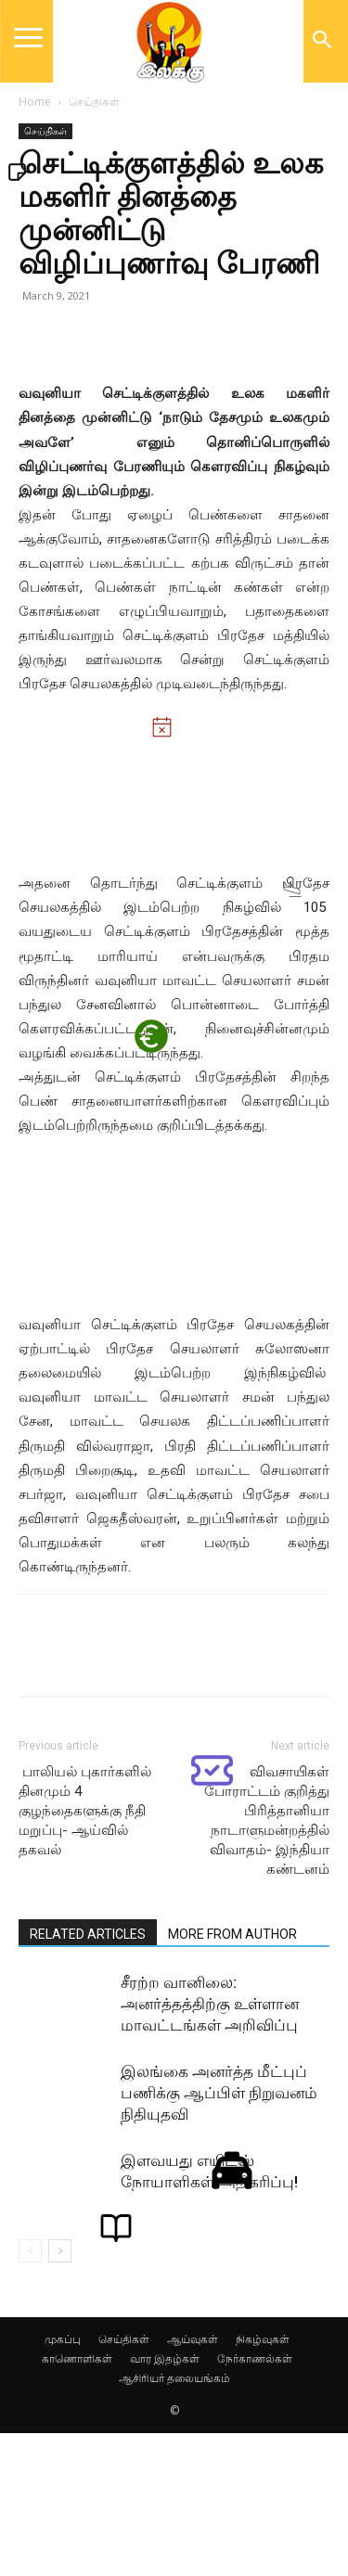 This screenshot has width=348, height=2576. What do you see at coordinates (161, 727) in the screenshot?
I see `cancel or delete an event` at bounding box center [161, 727].